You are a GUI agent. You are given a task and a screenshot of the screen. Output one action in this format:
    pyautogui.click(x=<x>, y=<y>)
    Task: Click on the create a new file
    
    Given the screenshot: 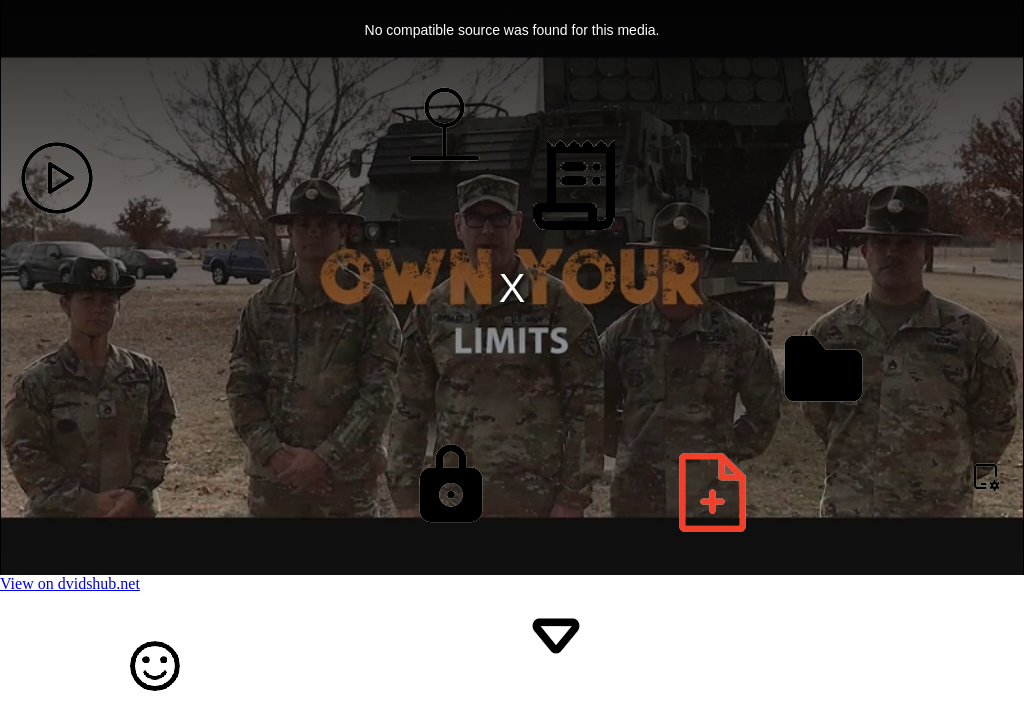 What is the action you would take?
    pyautogui.click(x=712, y=492)
    